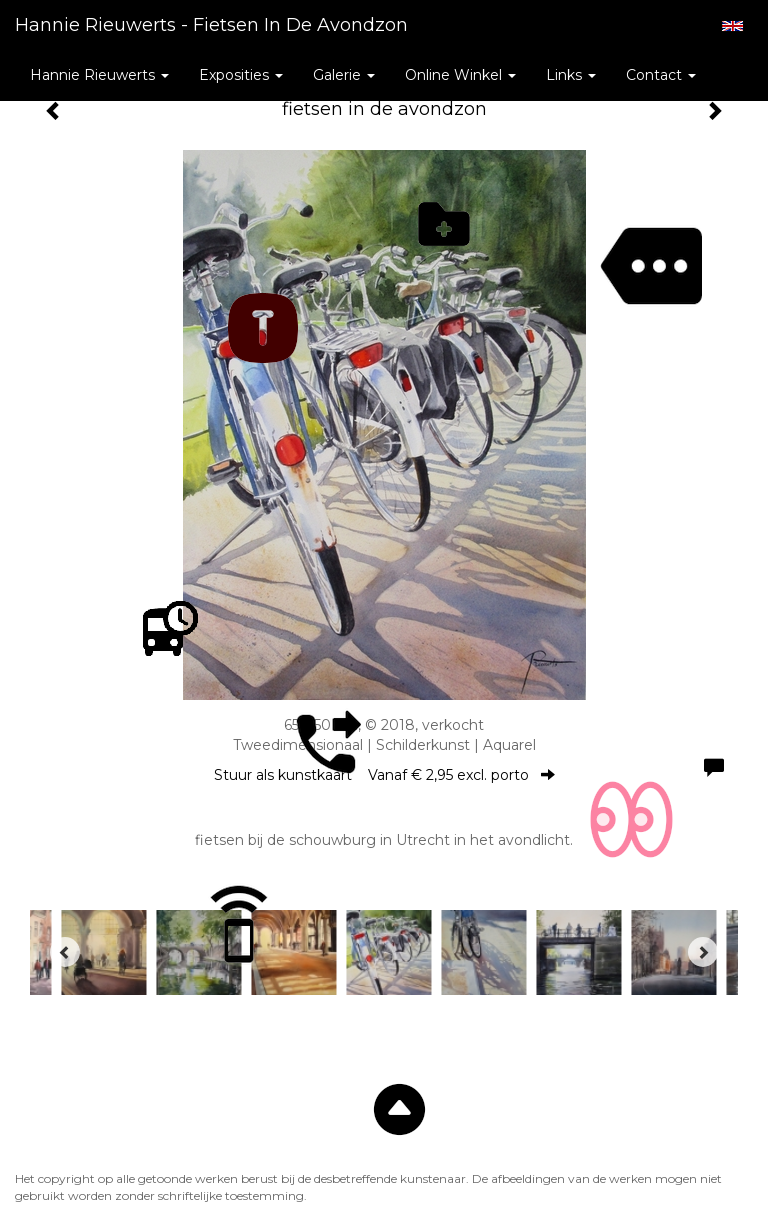 Image resolution: width=768 pixels, height=1219 pixels. Describe the element at coordinates (326, 744) in the screenshot. I see `indicates a forwarded call` at that location.